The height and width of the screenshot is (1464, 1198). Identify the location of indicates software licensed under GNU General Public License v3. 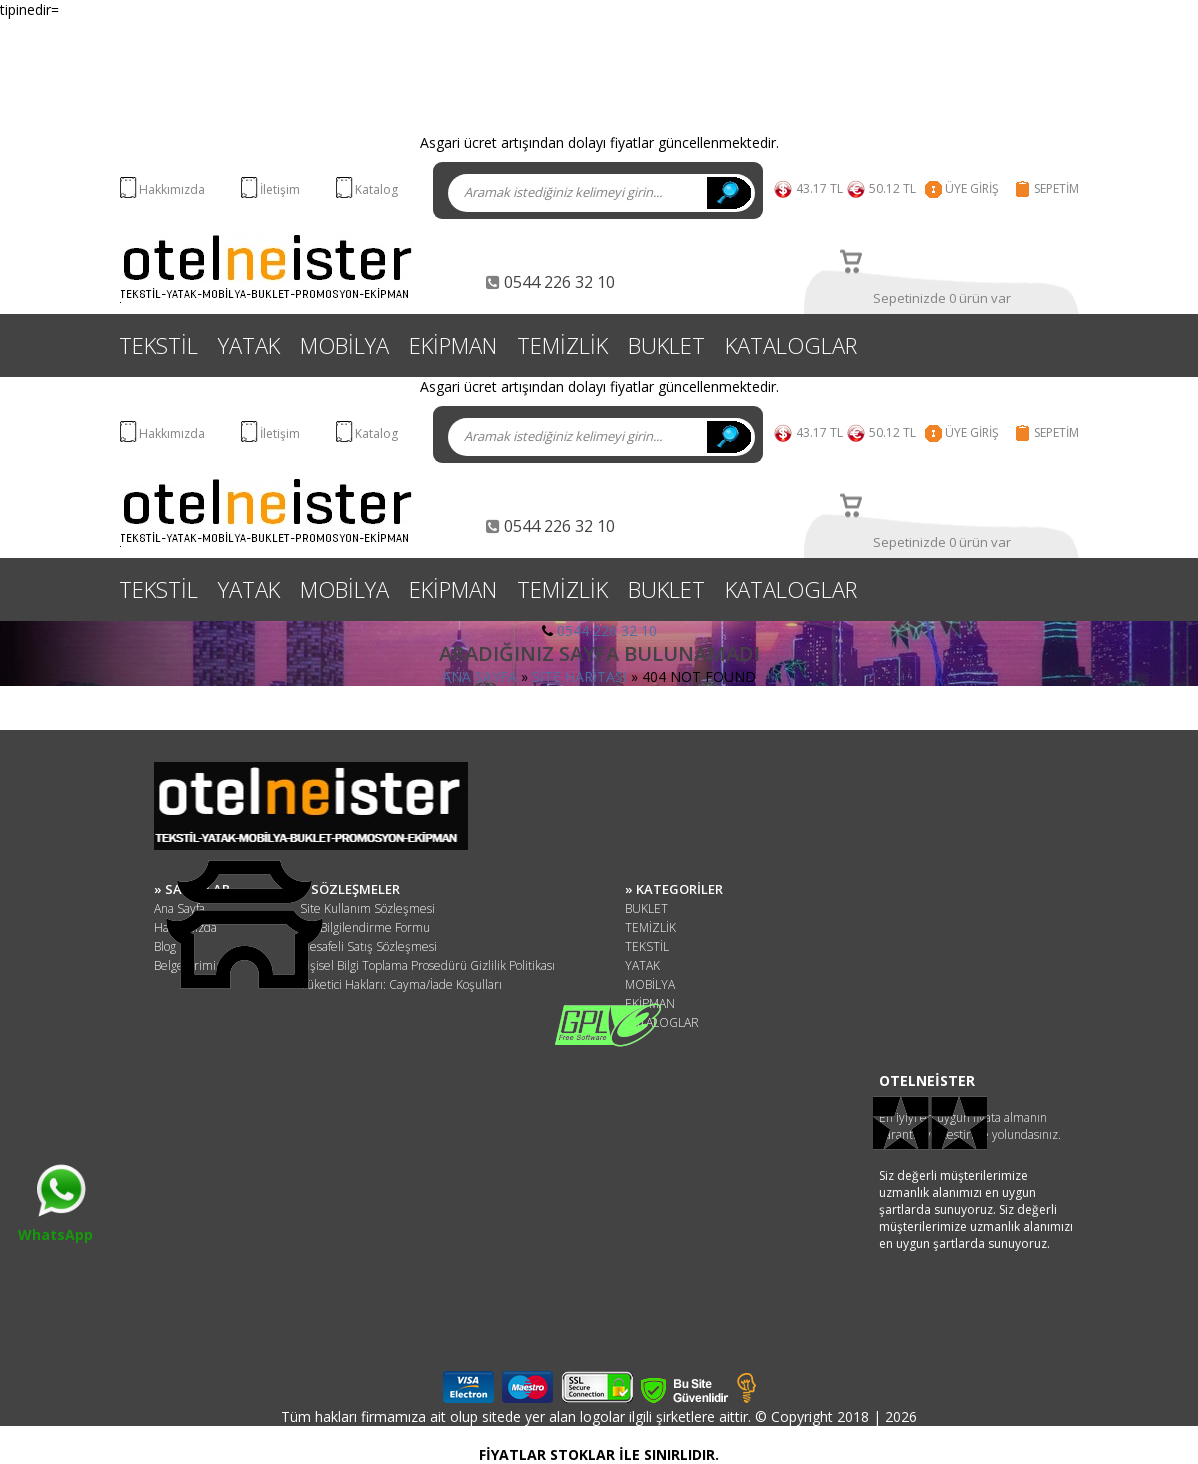
(608, 1025).